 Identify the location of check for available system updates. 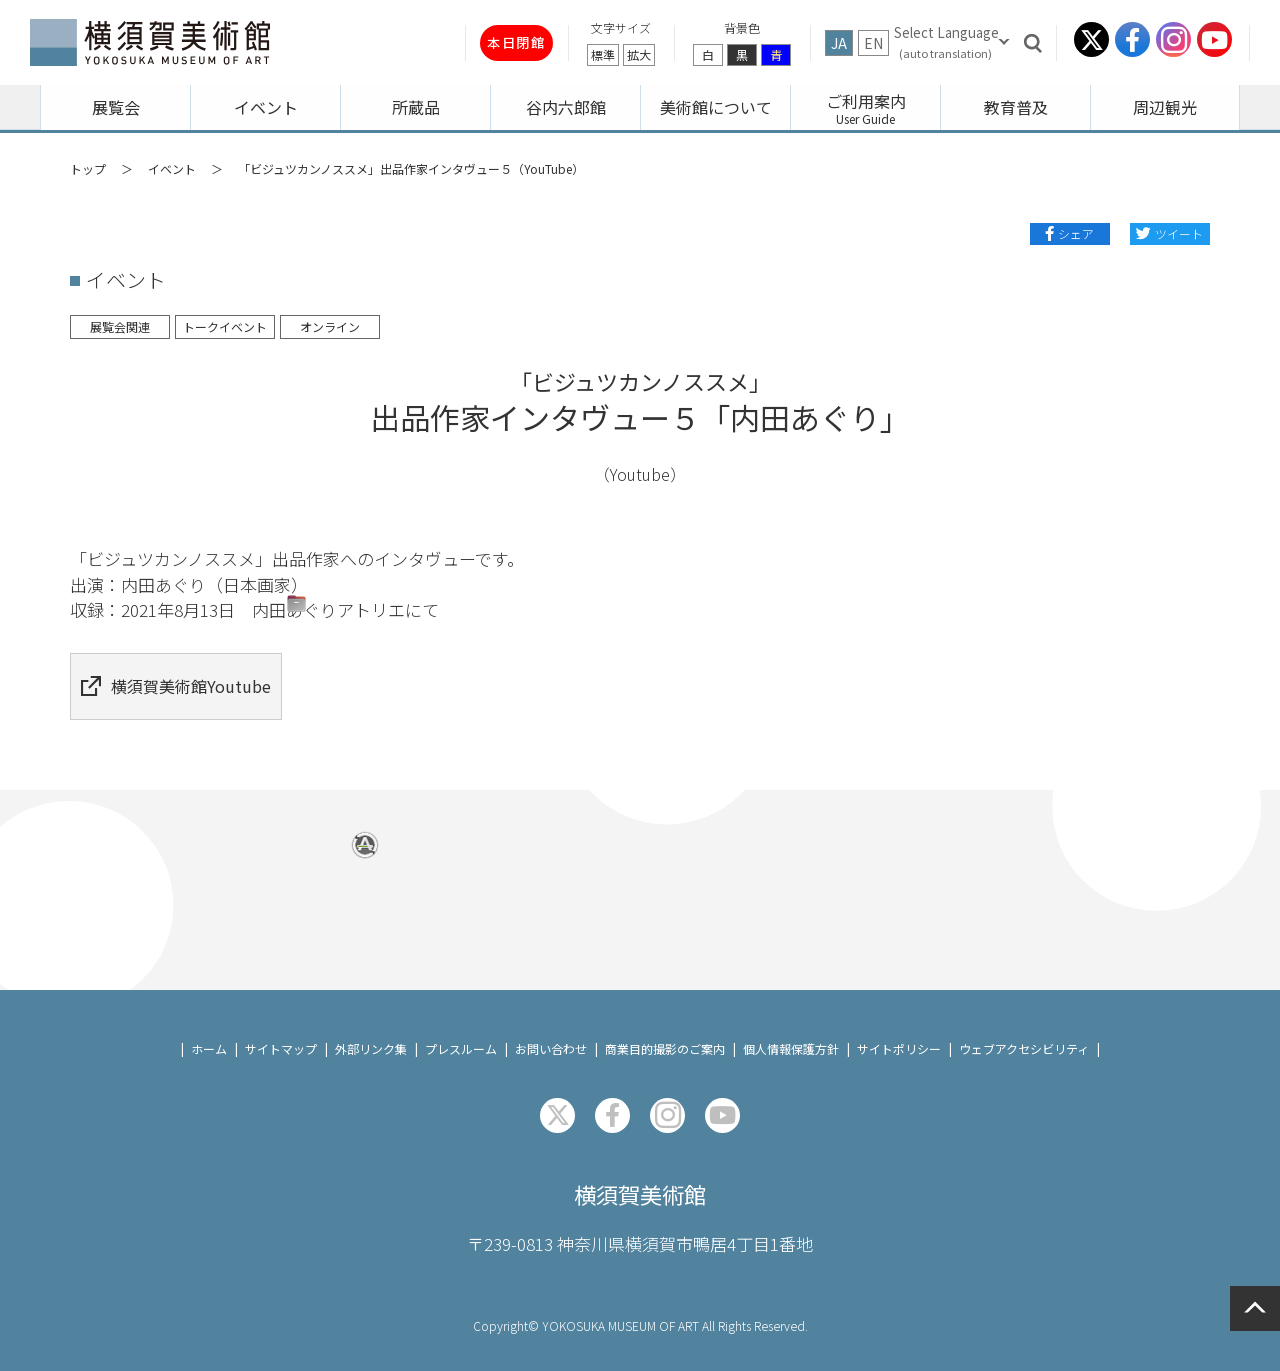
(365, 845).